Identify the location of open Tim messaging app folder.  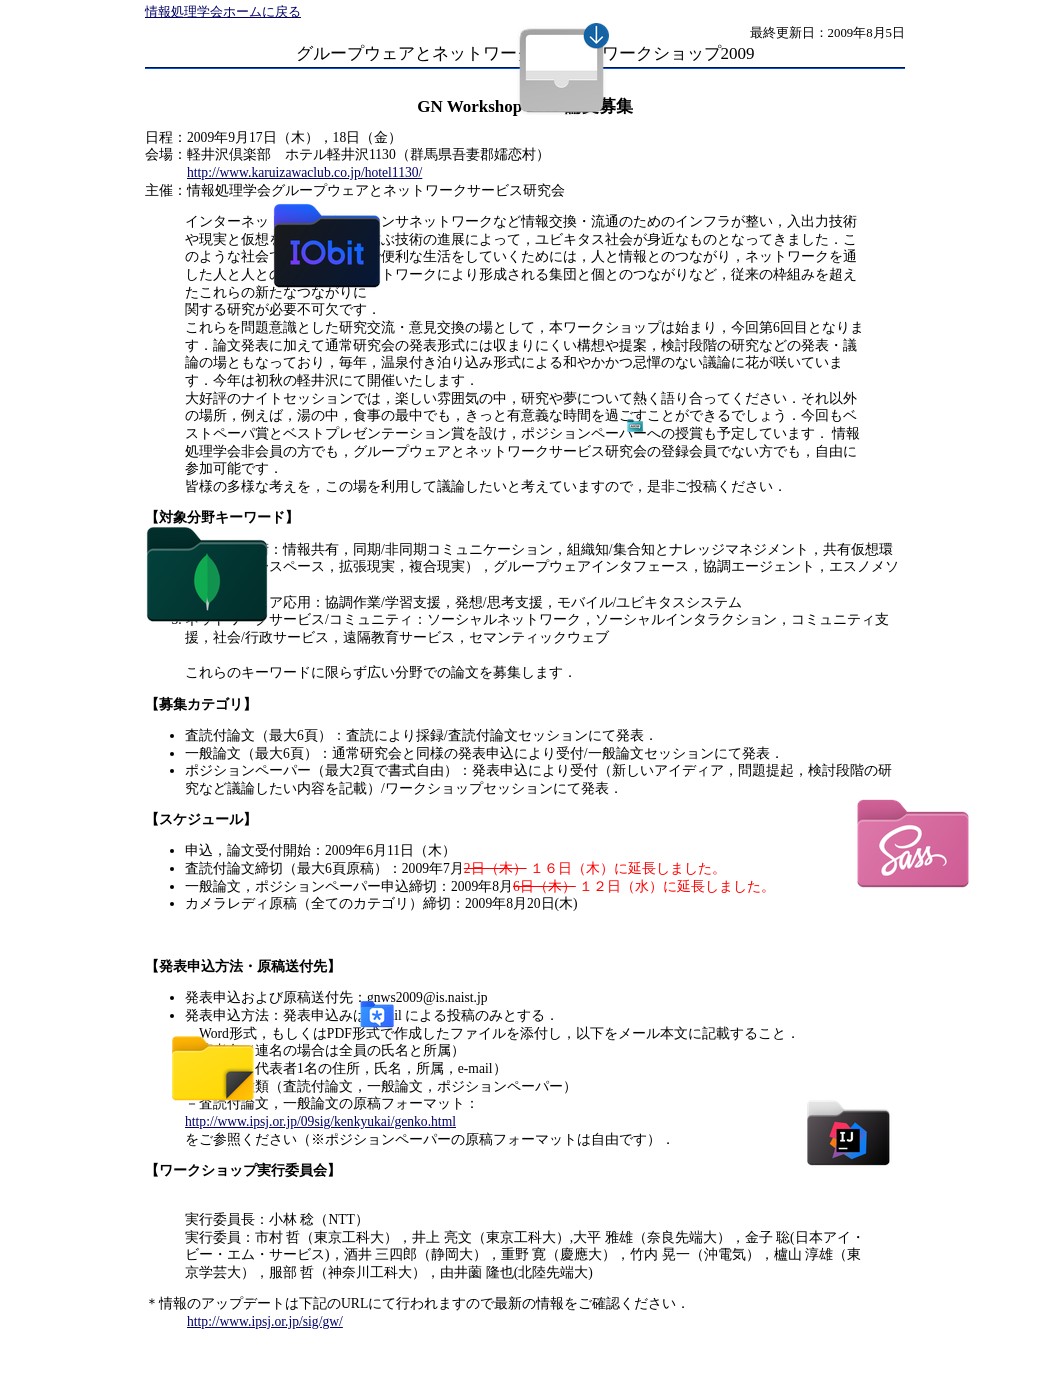
(377, 1015).